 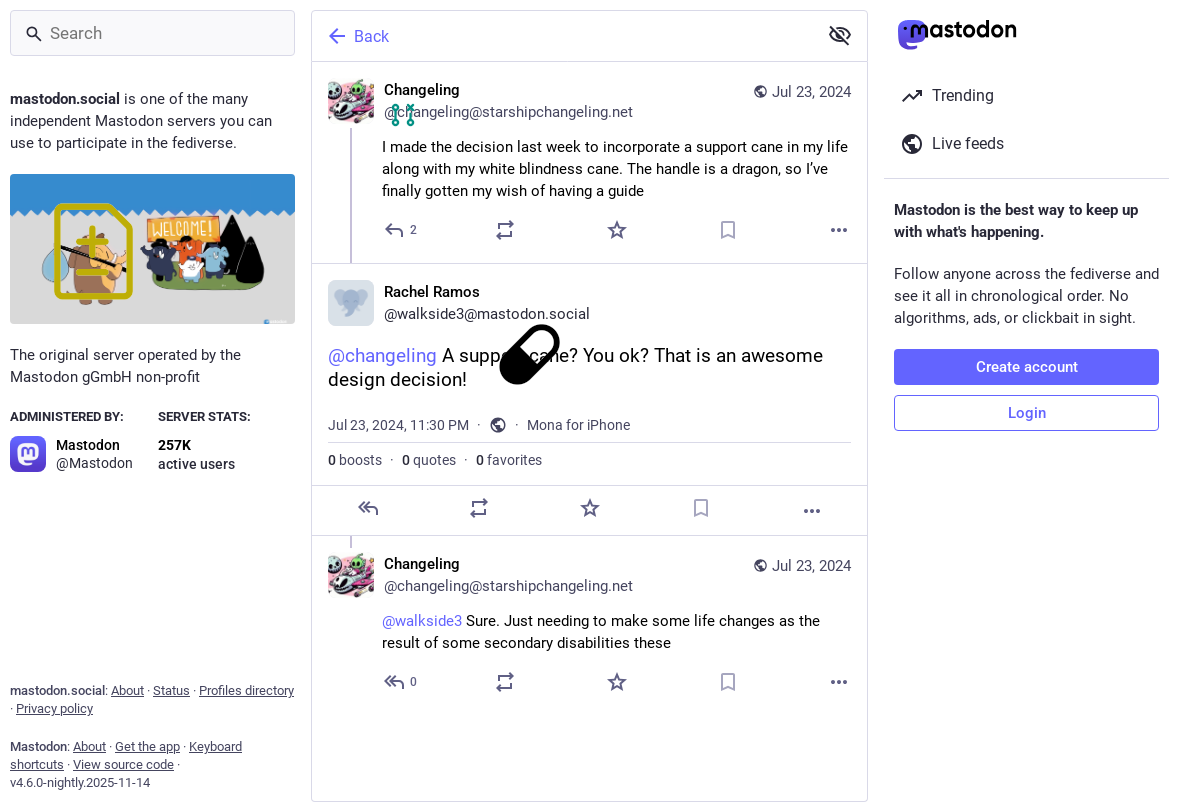 I want to click on access medication reminders or health settings, so click(x=529, y=354).